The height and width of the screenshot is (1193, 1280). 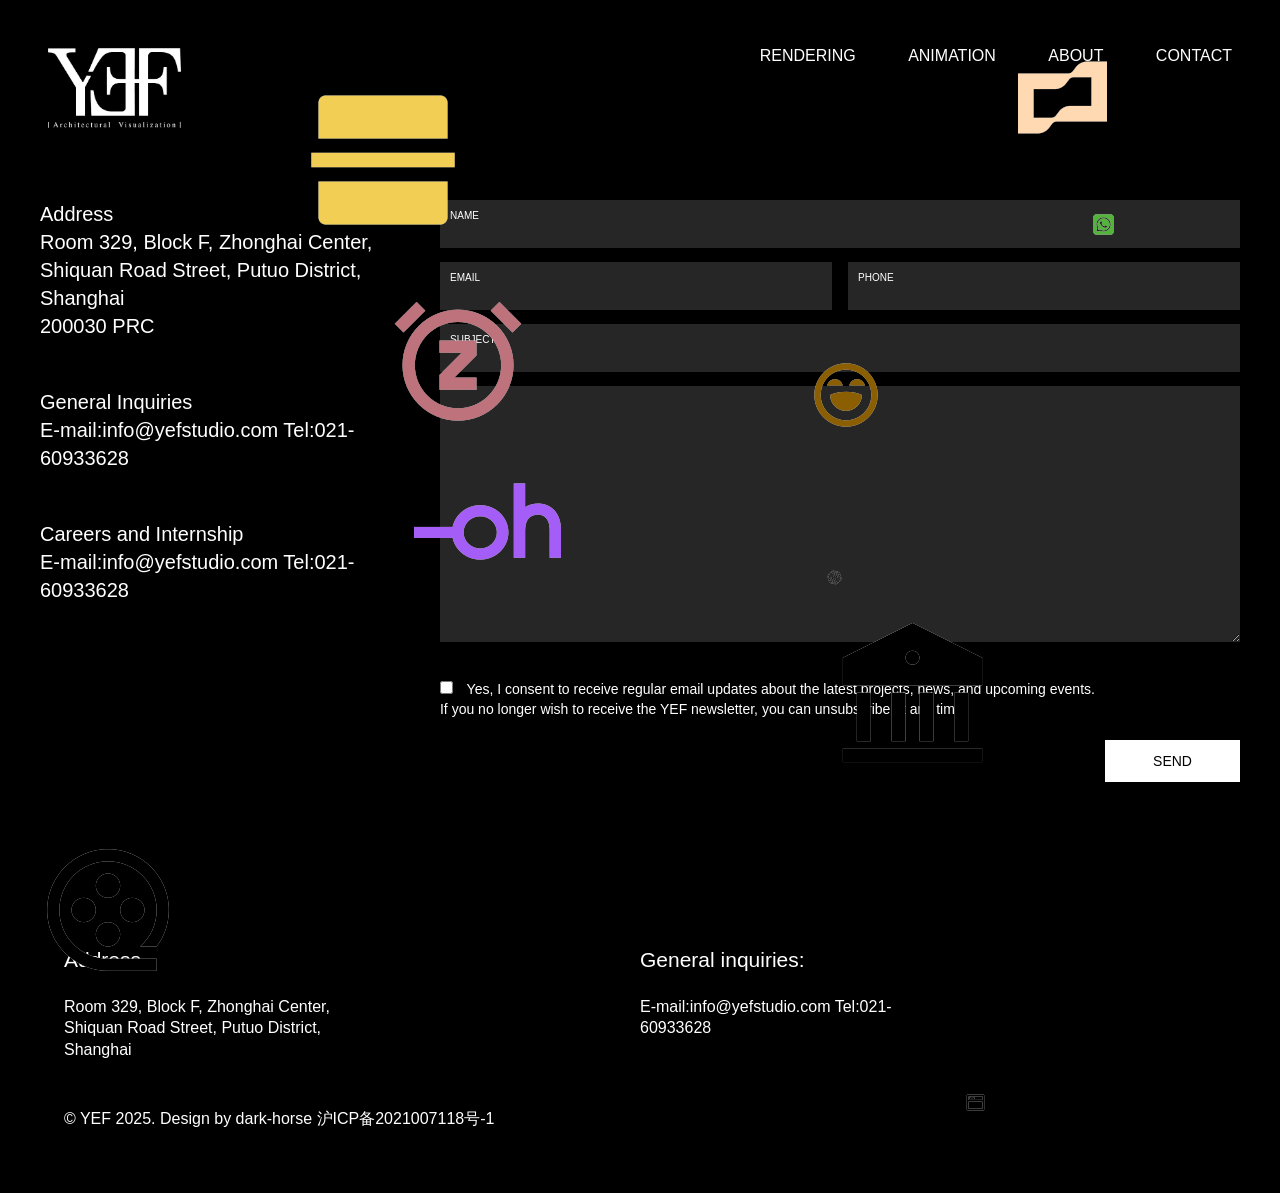 What do you see at coordinates (1062, 97) in the screenshot?
I see `open the Brex financial management app` at bounding box center [1062, 97].